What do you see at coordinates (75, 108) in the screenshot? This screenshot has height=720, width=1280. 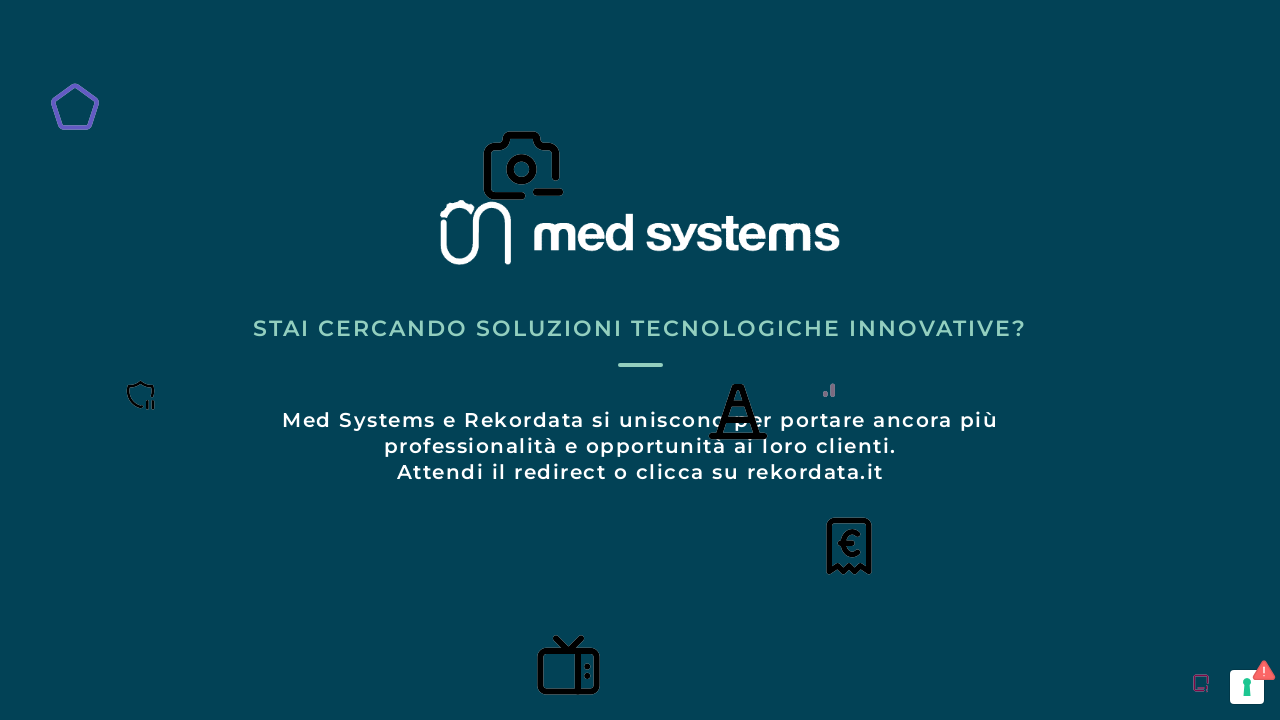 I see `pentagon shape indicator` at bounding box center [75, 108].